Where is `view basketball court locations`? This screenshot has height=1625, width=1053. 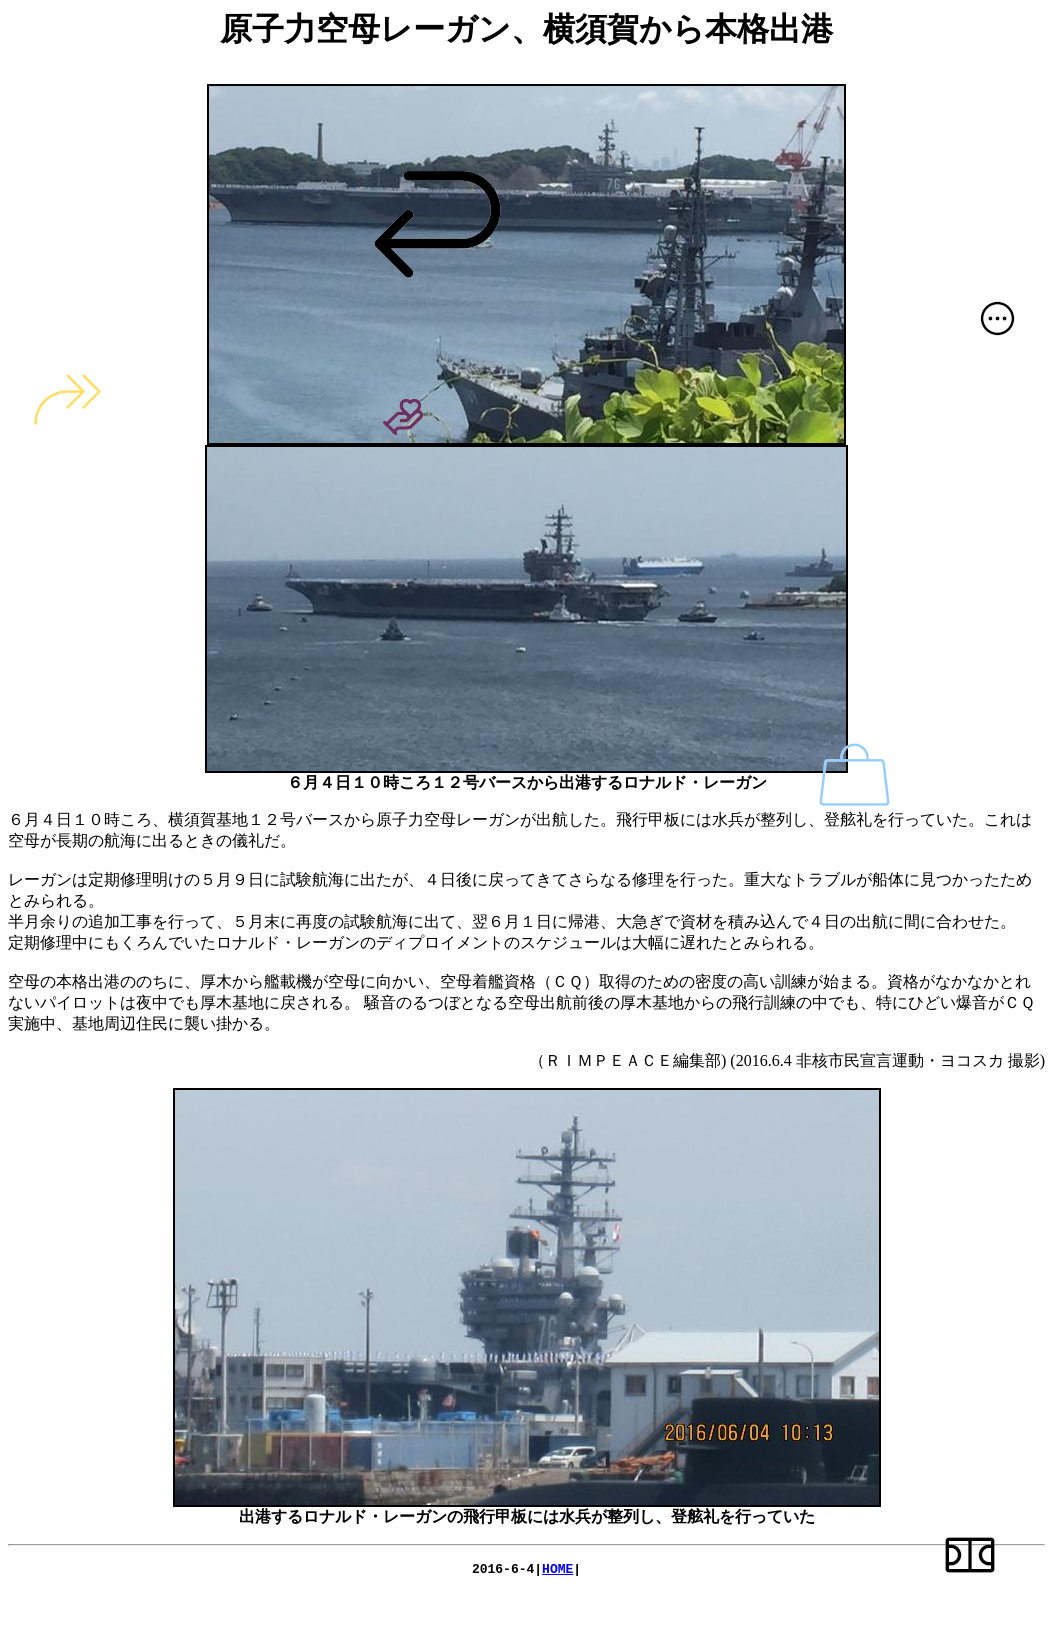
view basketball court locations is located at coordinates (970, 1555).